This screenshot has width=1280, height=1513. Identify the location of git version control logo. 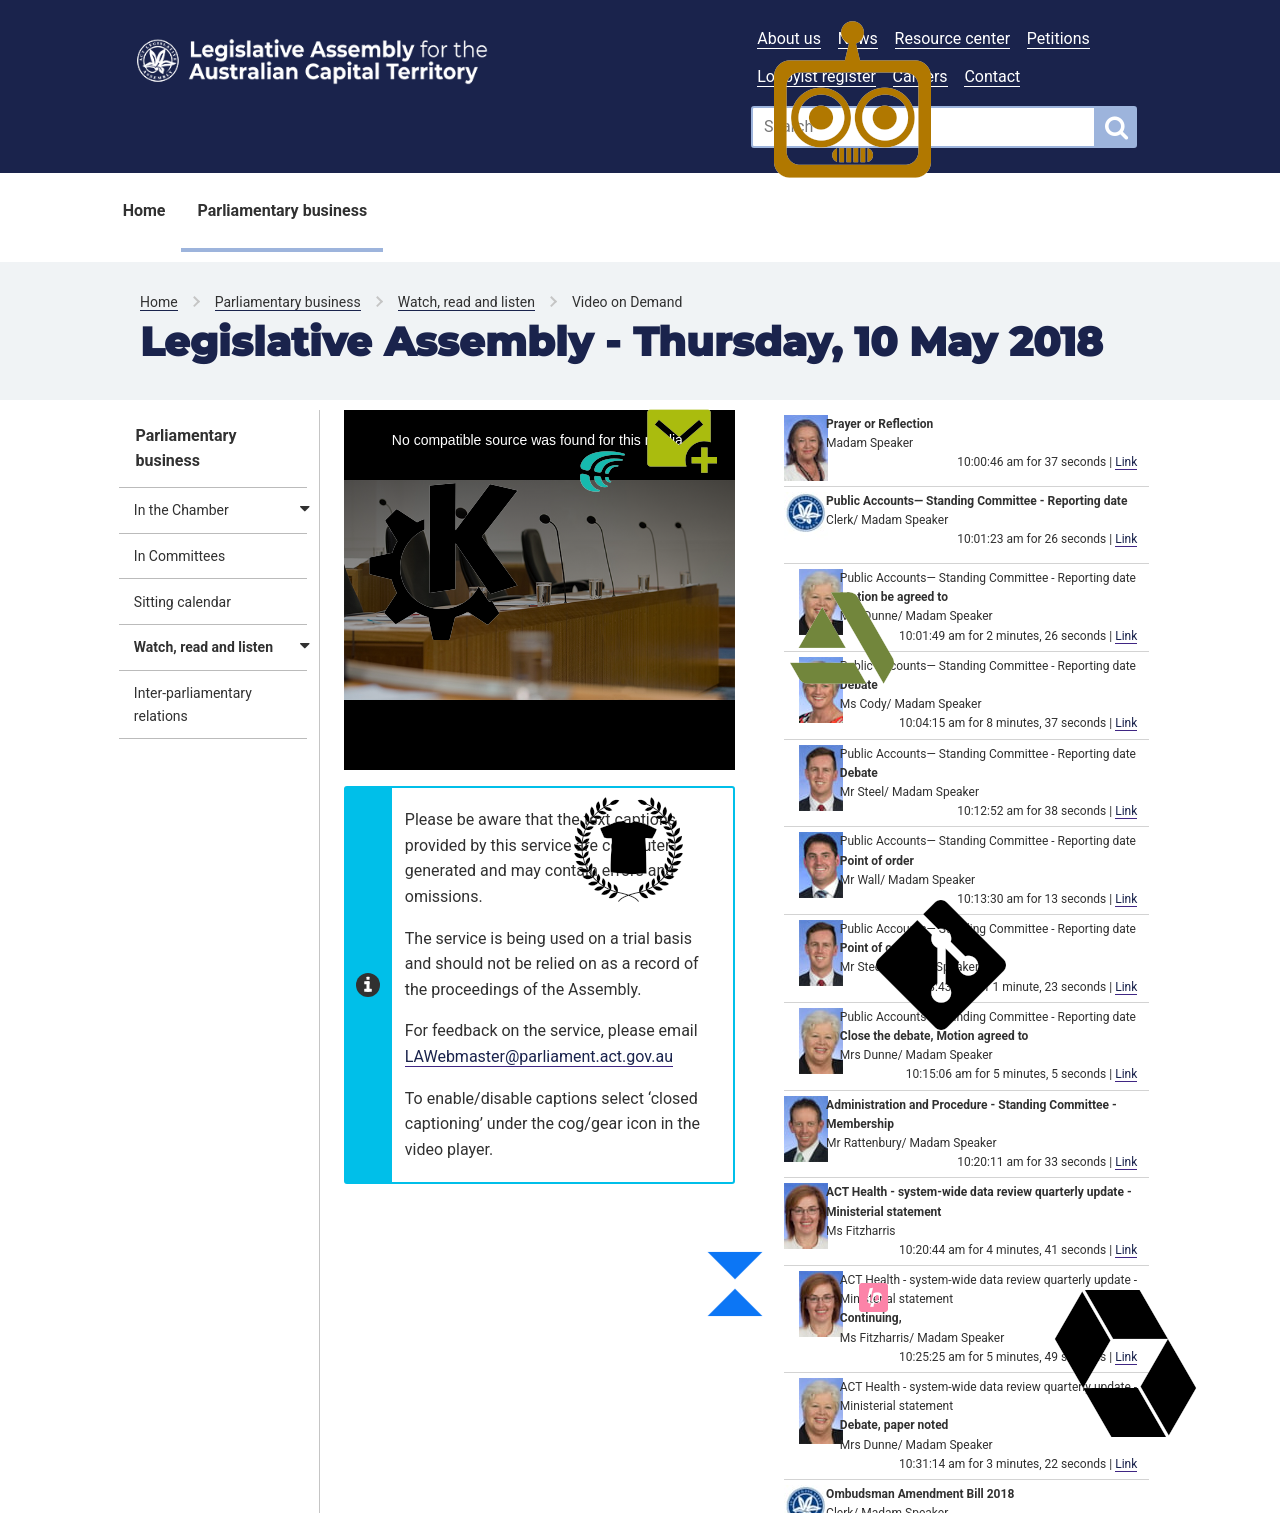
(941, 965).